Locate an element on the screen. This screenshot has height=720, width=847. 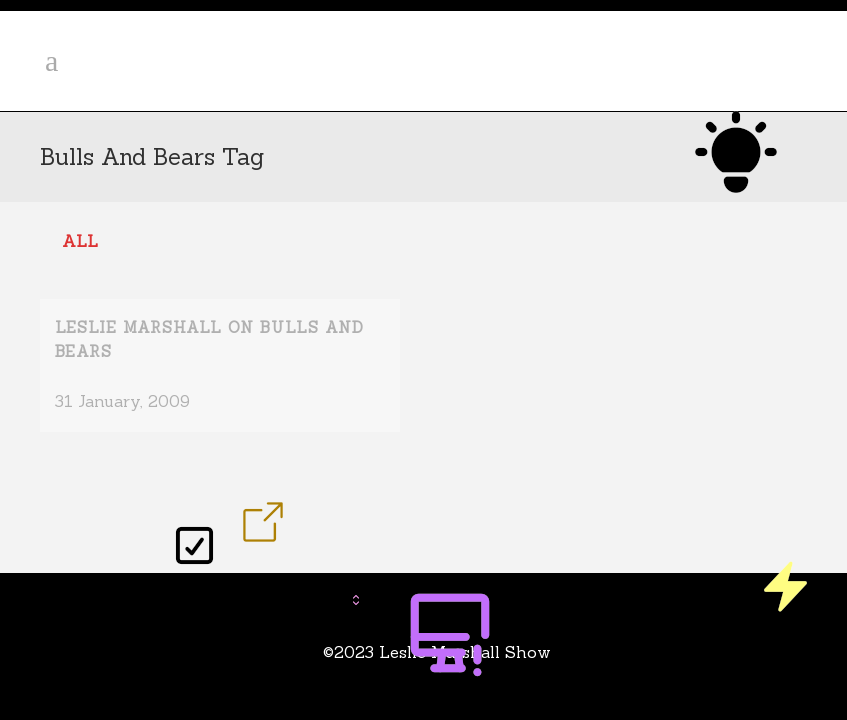
indicates a problem or error with your desktop computer is located at coordinates (450, 633).